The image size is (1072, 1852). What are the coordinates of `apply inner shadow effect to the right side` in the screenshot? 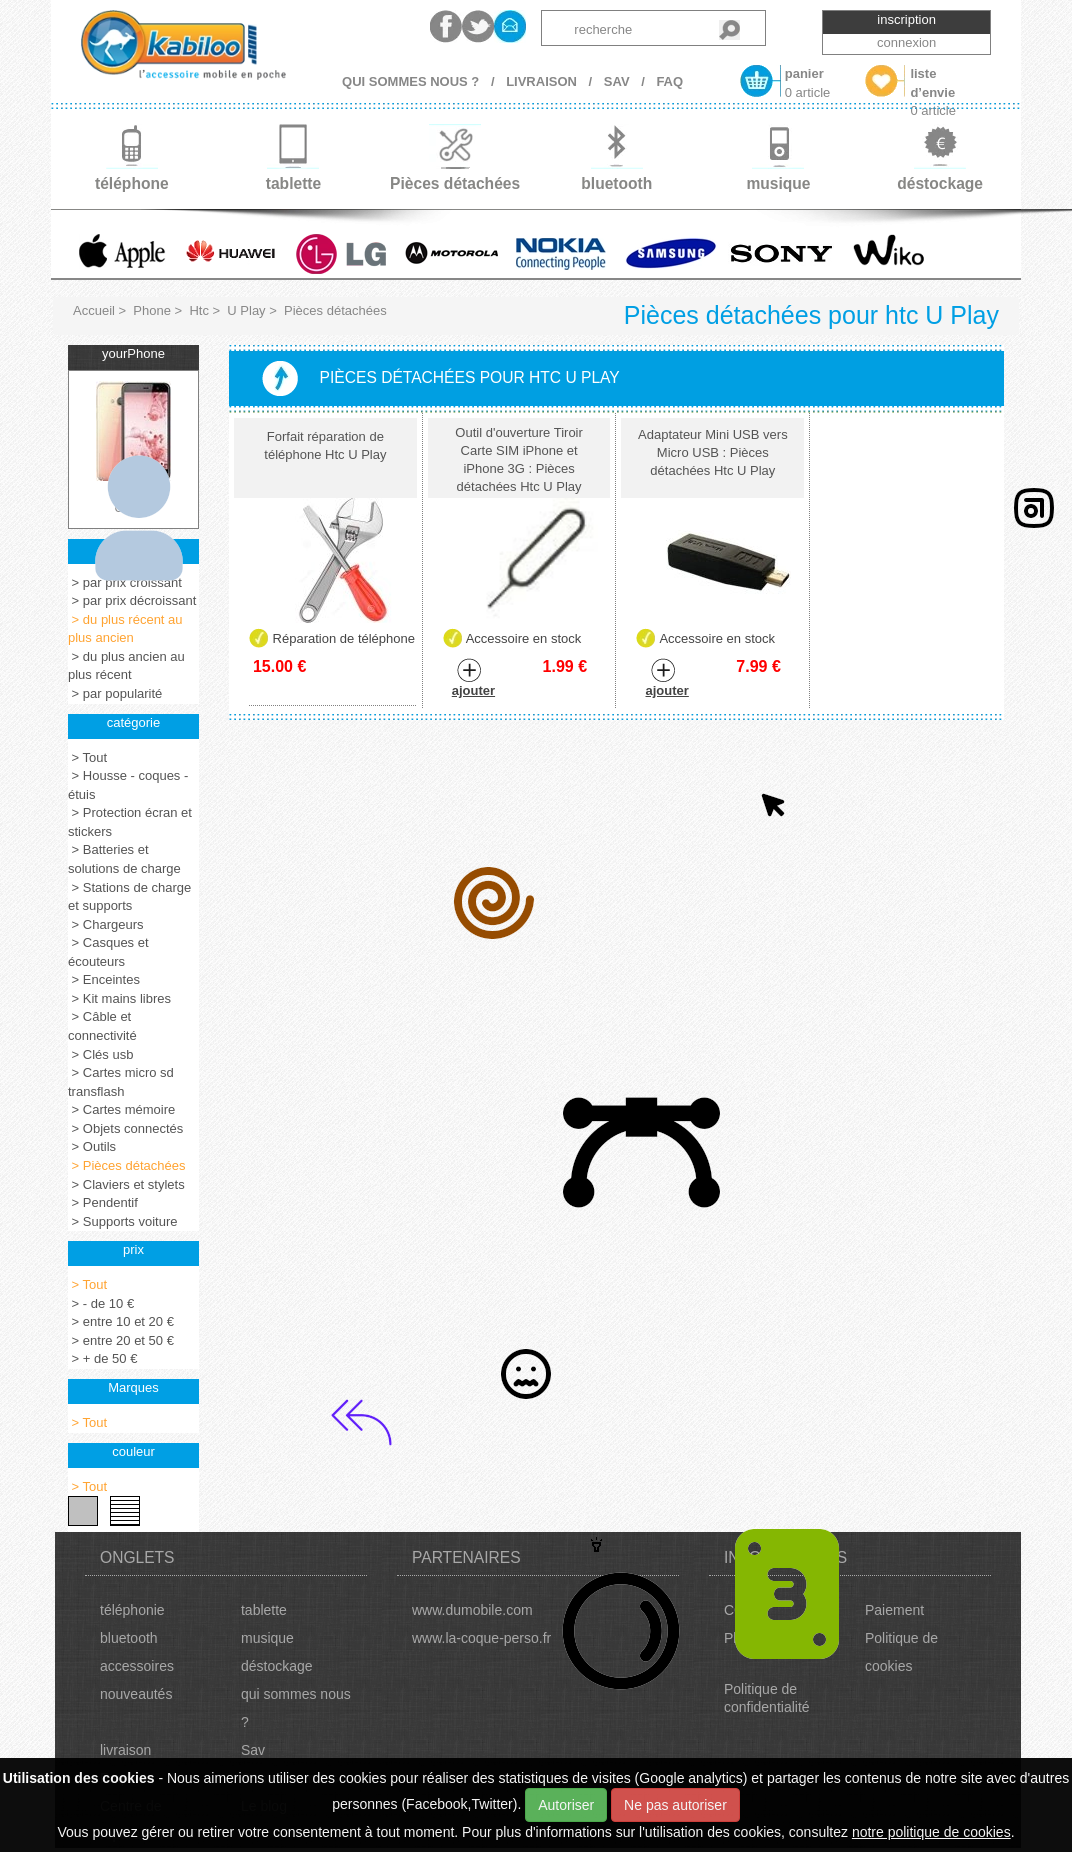 It's located at (621, 1631).